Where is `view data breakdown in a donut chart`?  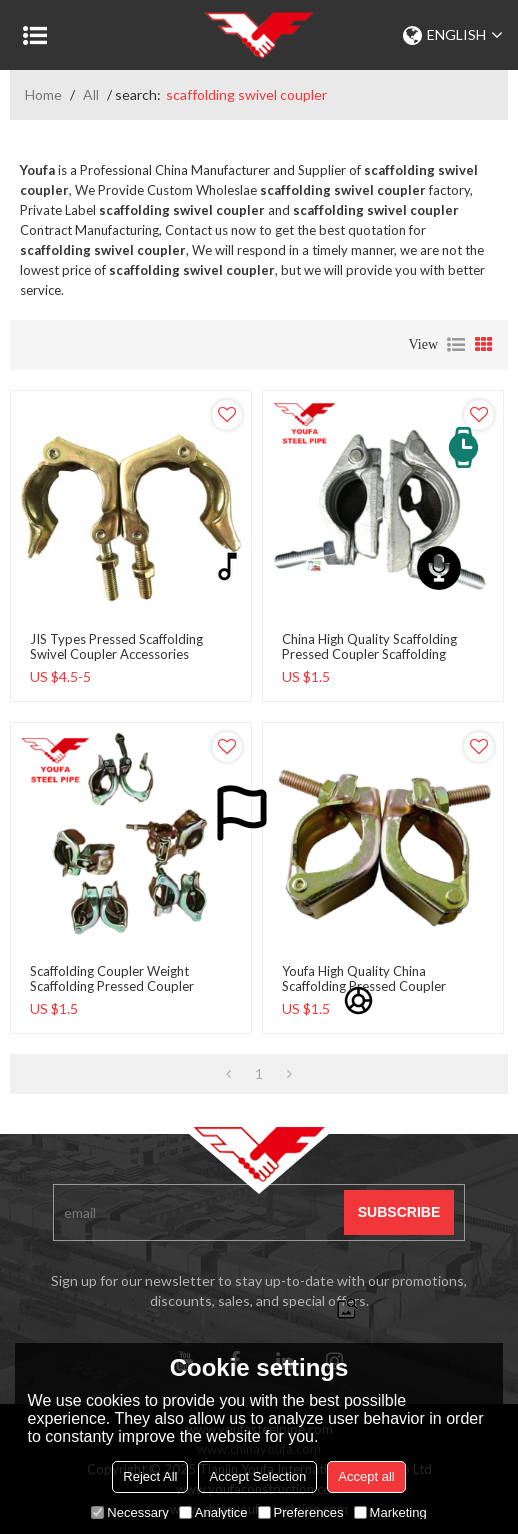 view data breakdown in a donut chart is located at coordinates (358, 1000).